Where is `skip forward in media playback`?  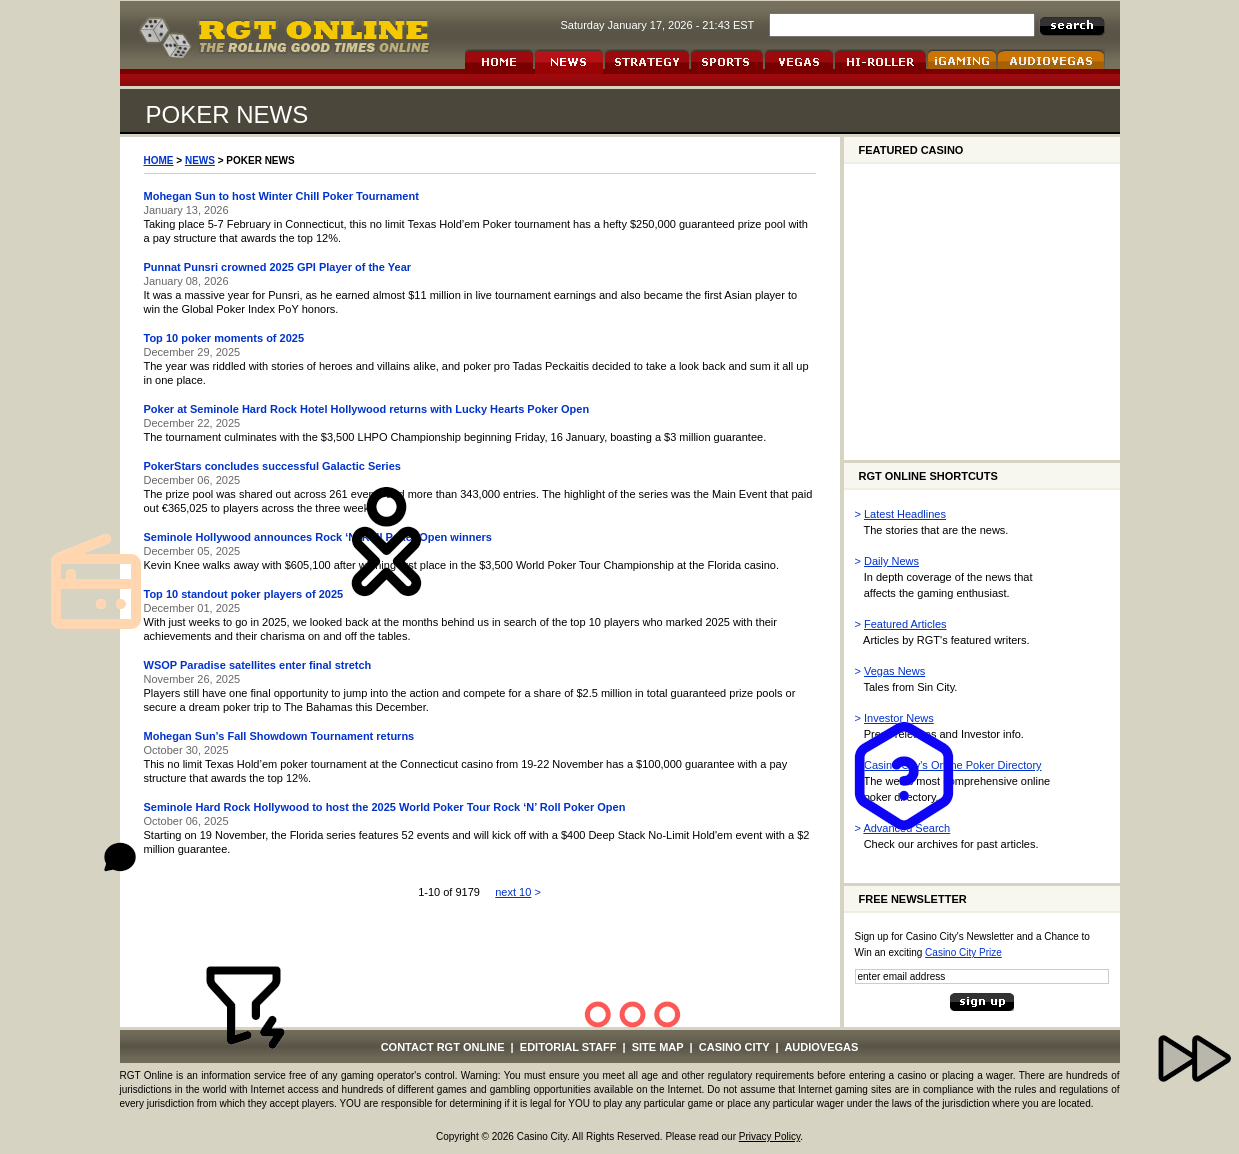
skip forward in media playback is located at coordinates (1189, 1058).